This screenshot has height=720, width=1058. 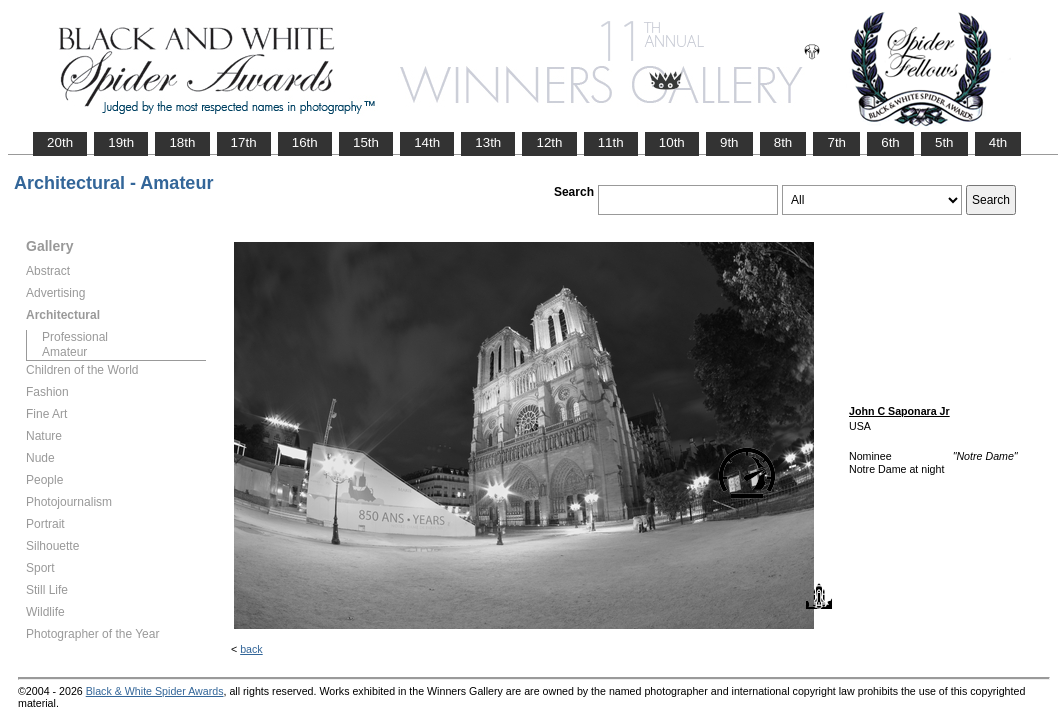 I want to click on launch or deploy an application, so click(x=819, y=596).